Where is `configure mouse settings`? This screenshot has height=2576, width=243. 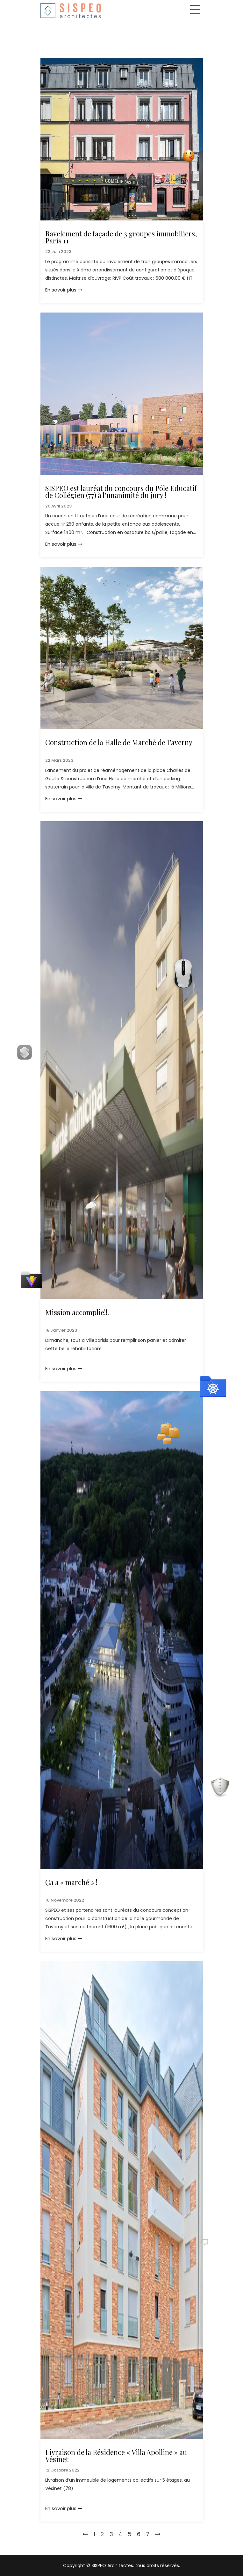
configure mouse settings is located at coordinates (183, 974).